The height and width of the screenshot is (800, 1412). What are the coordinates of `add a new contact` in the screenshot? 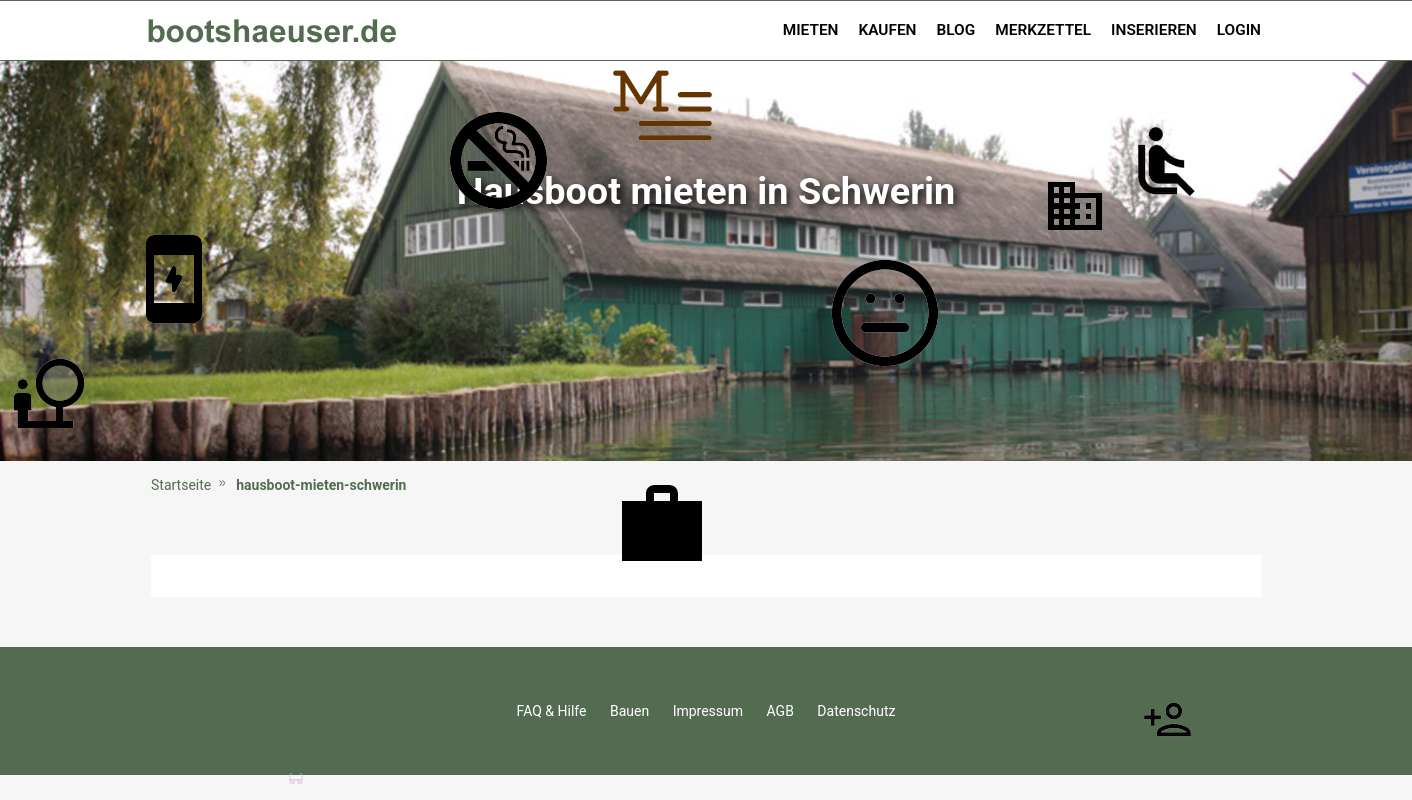 It's located at (1167, 719).